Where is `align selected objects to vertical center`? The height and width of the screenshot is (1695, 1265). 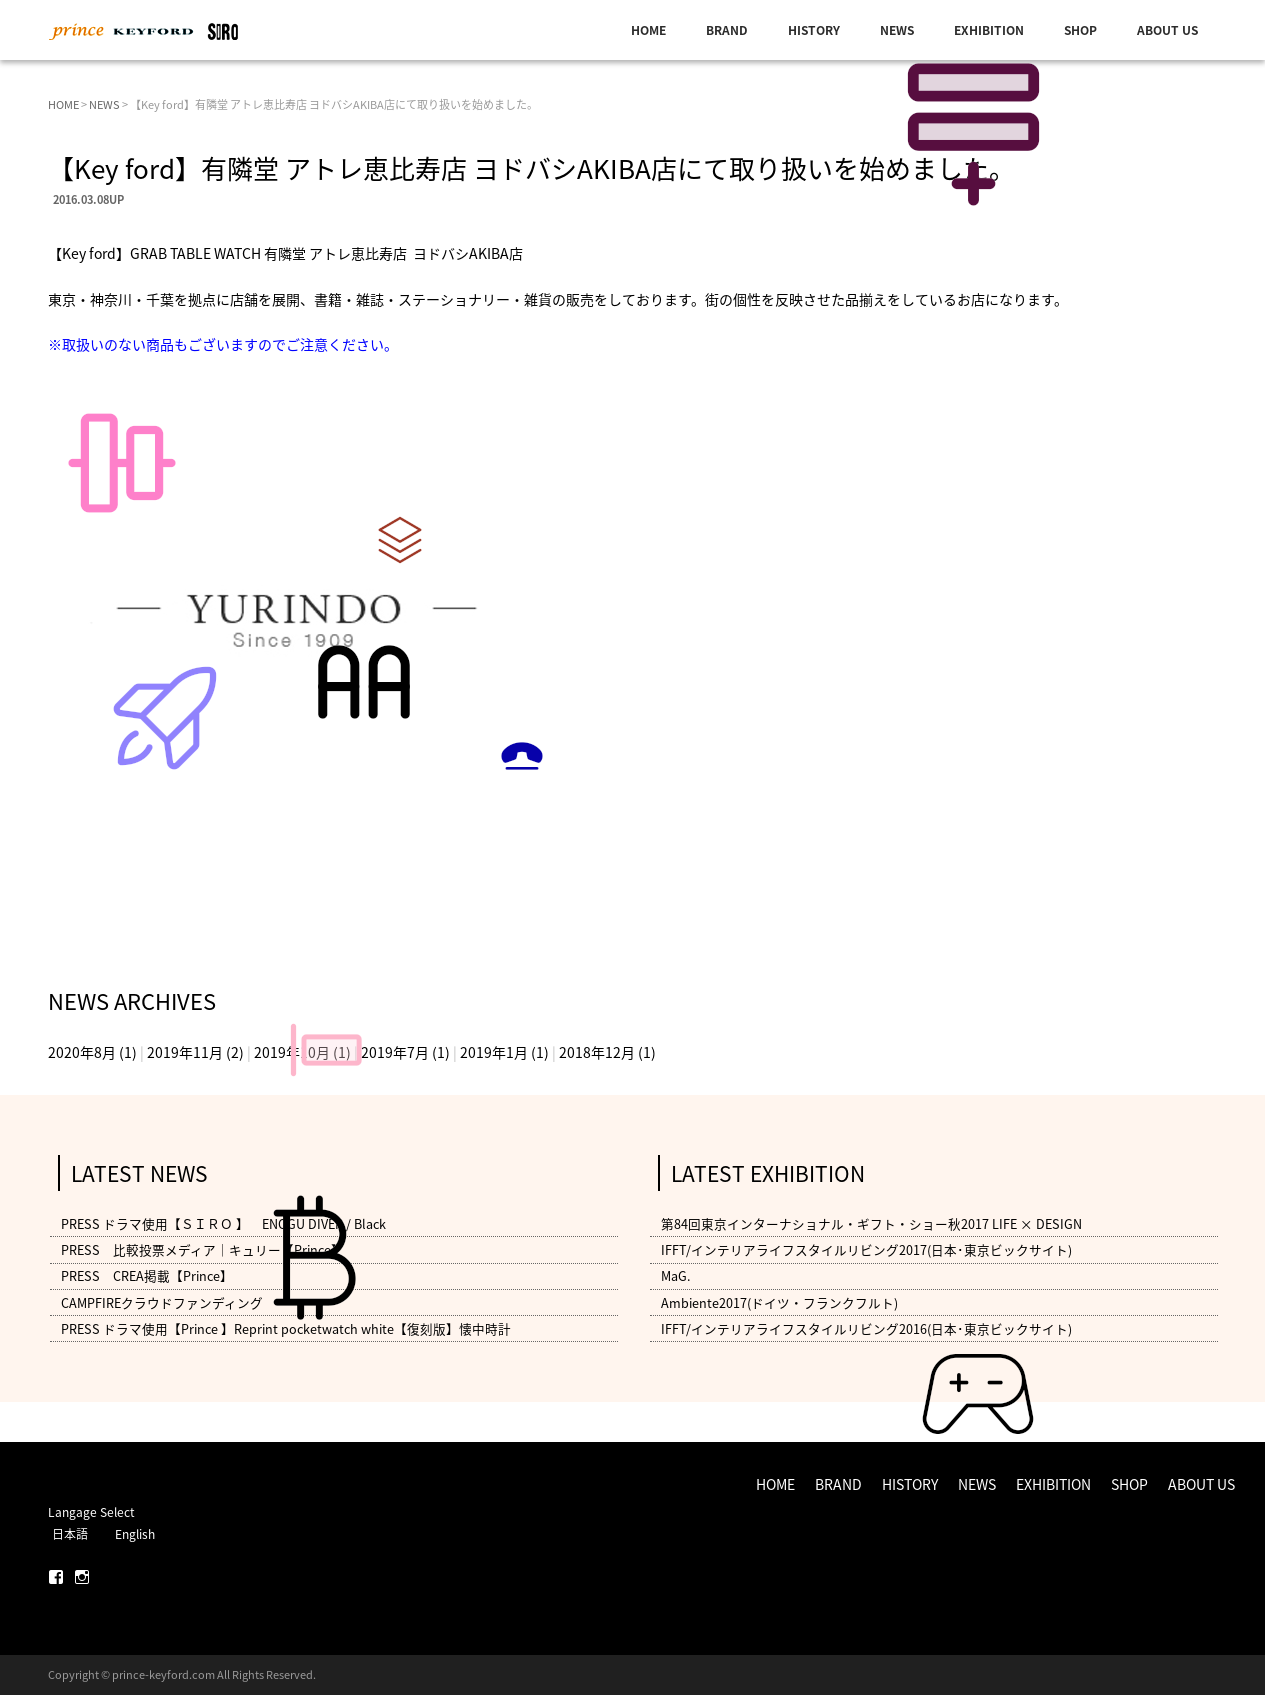
align selected objects to vertical center is located at coordinates (122, 463).